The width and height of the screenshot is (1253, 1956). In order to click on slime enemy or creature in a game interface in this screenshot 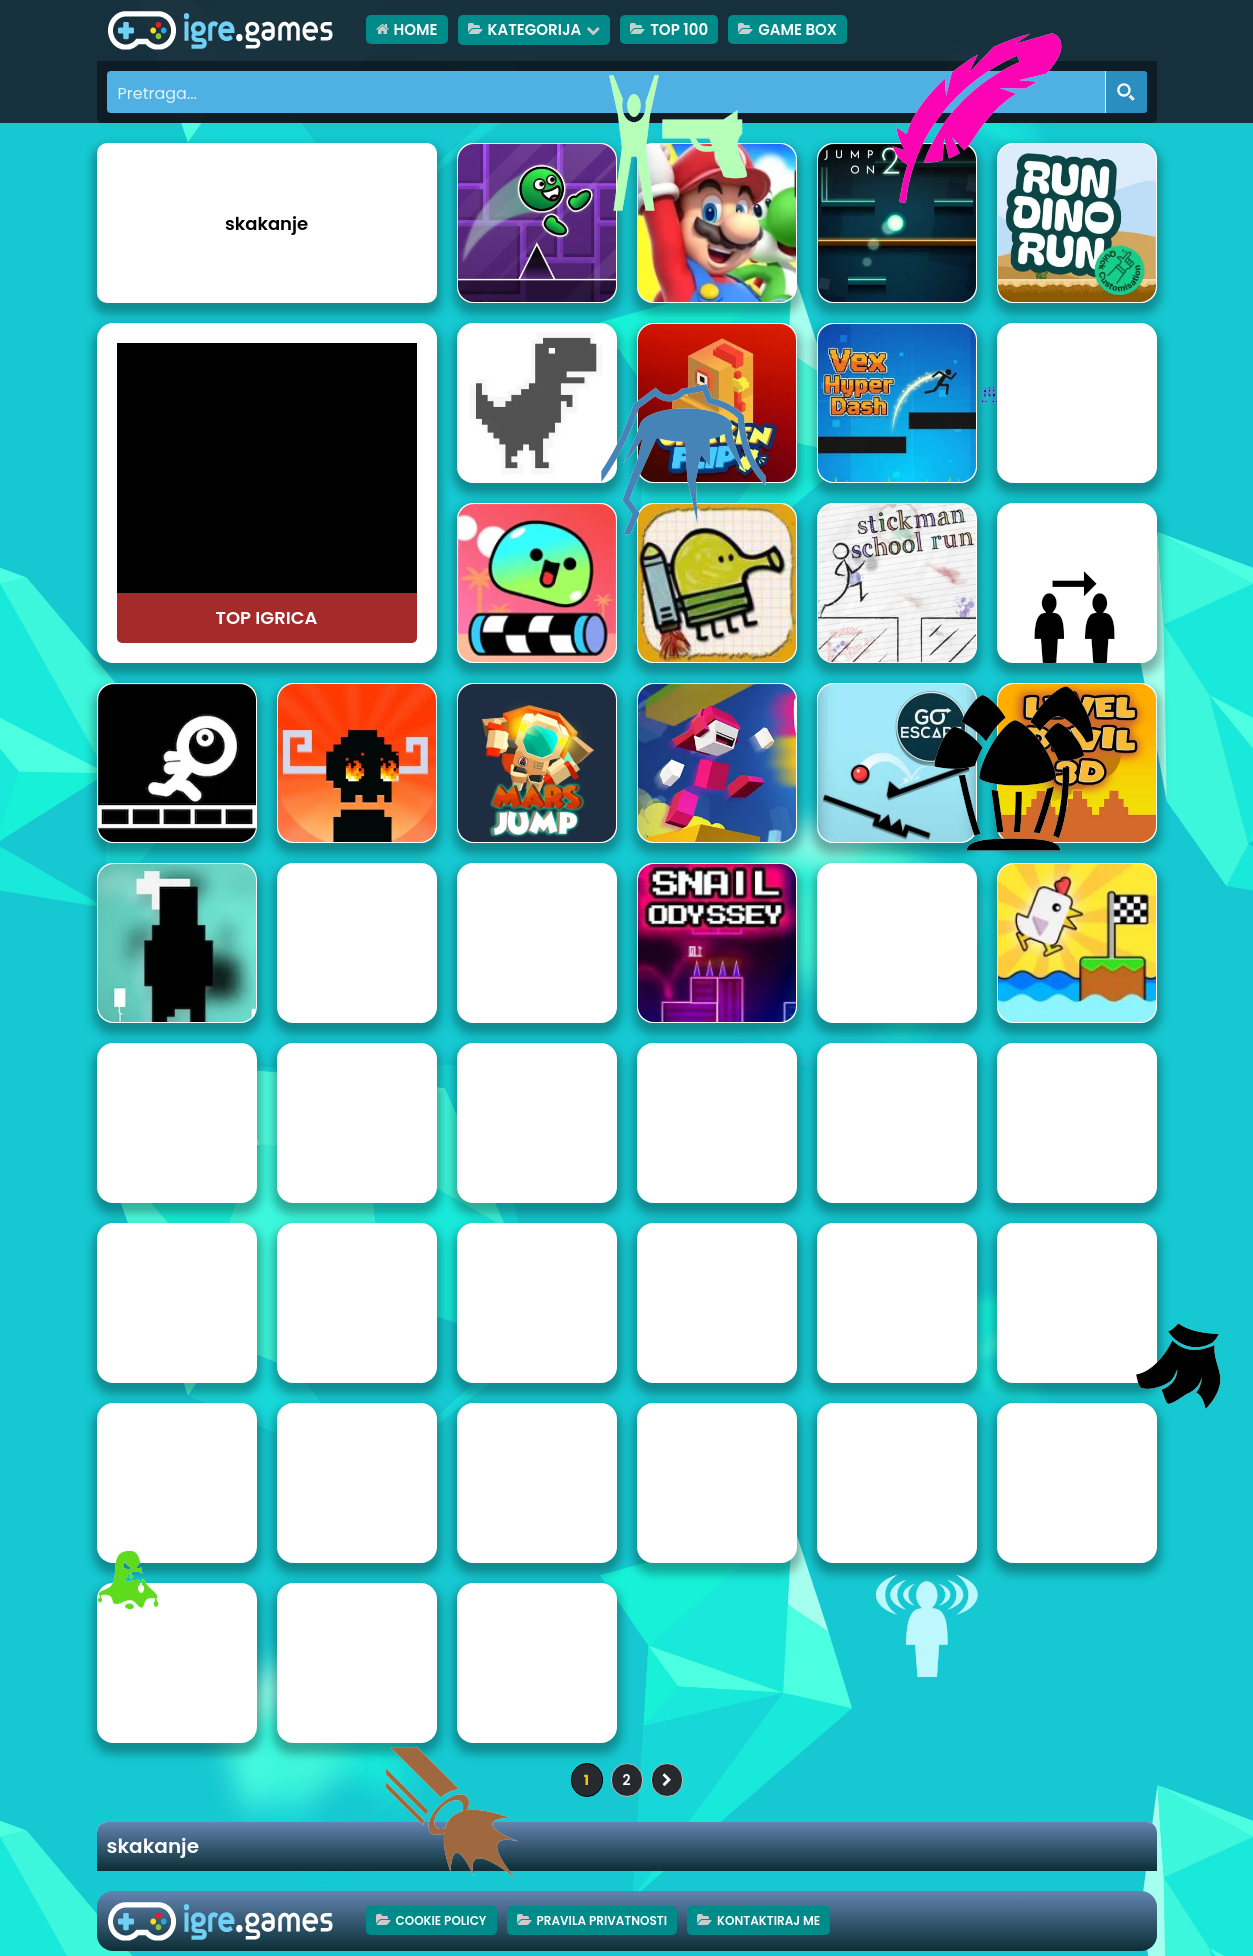, I will do `click(128, 1580)`.